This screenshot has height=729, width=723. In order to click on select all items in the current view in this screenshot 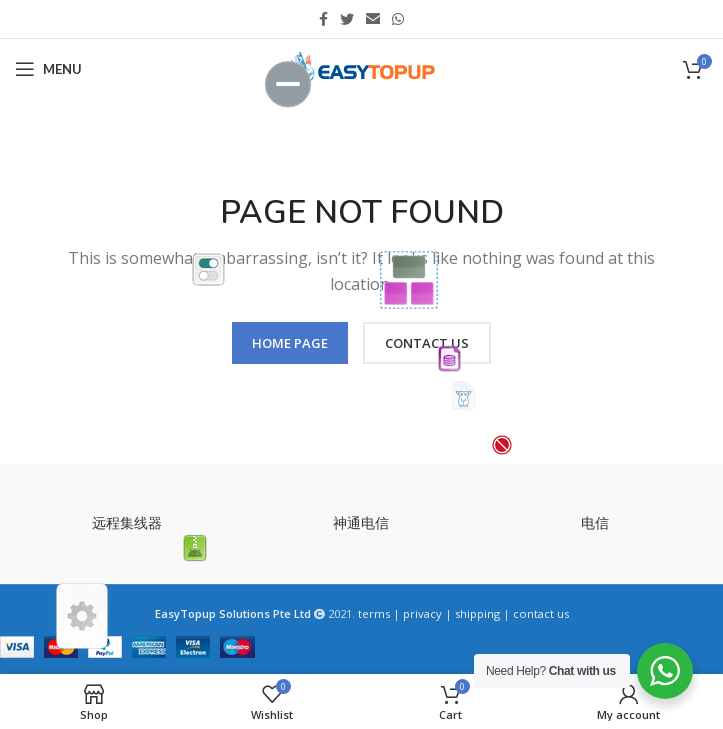, I will do `click(409, 280)`.